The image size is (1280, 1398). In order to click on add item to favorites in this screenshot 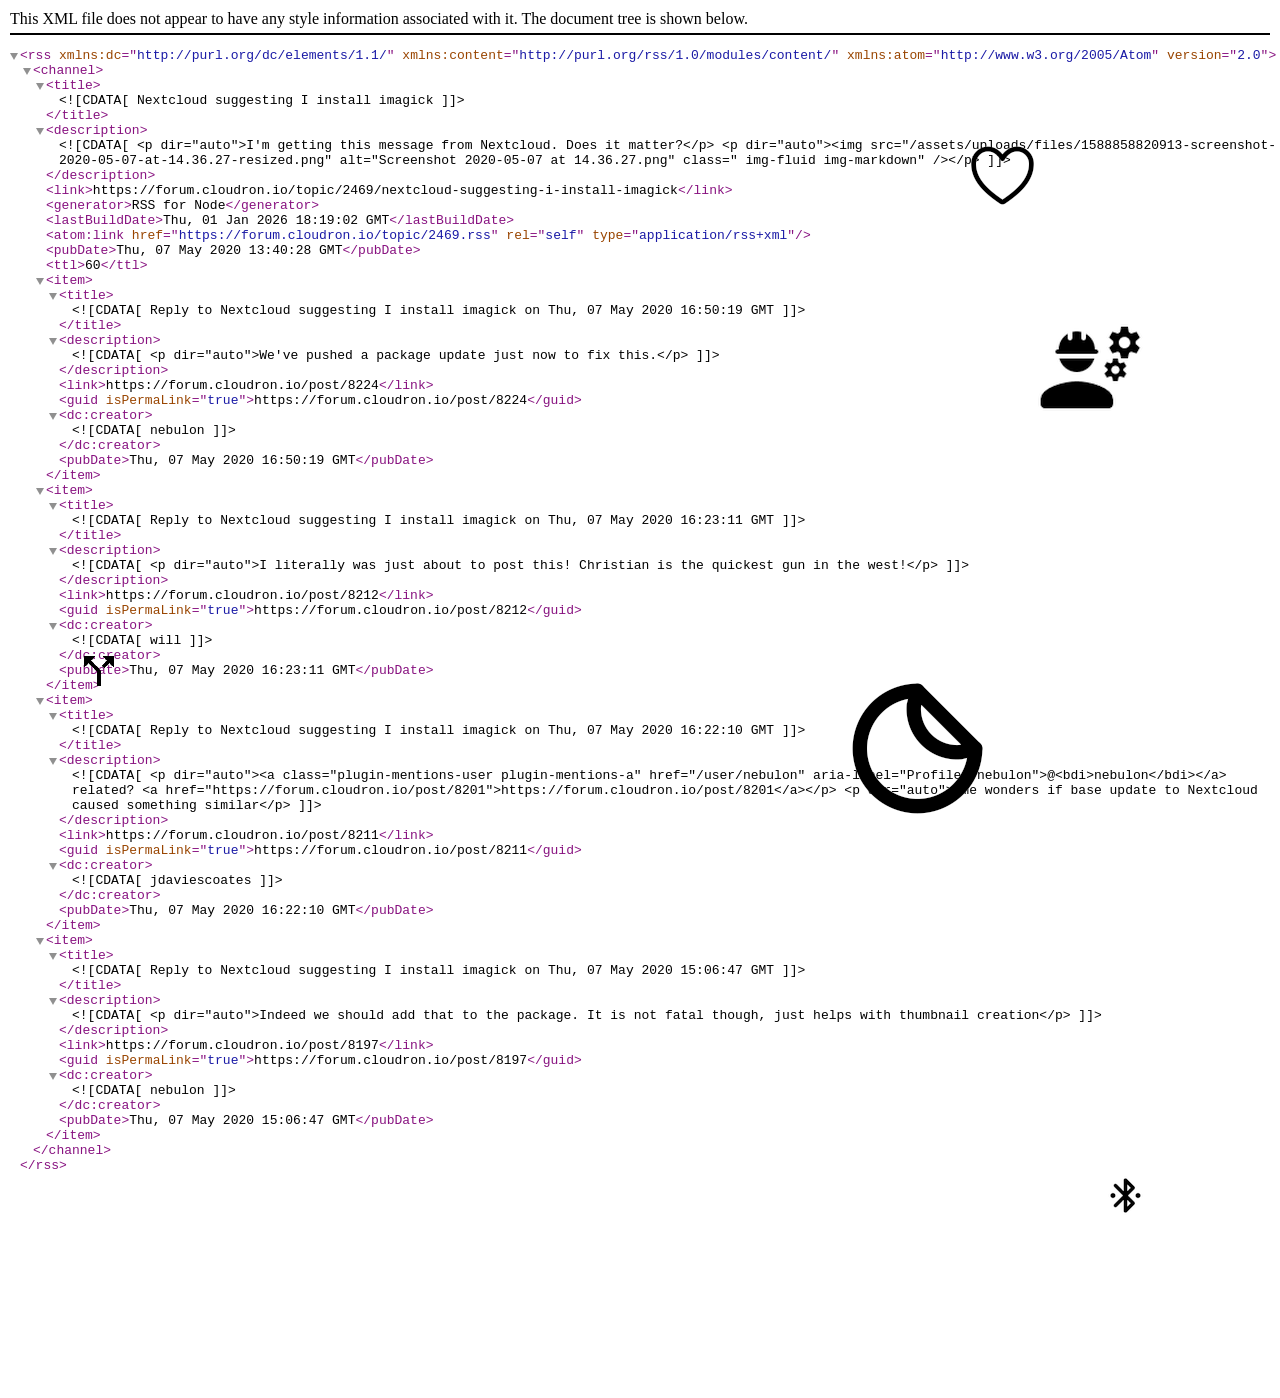, I will do `click(1002, 175)`.